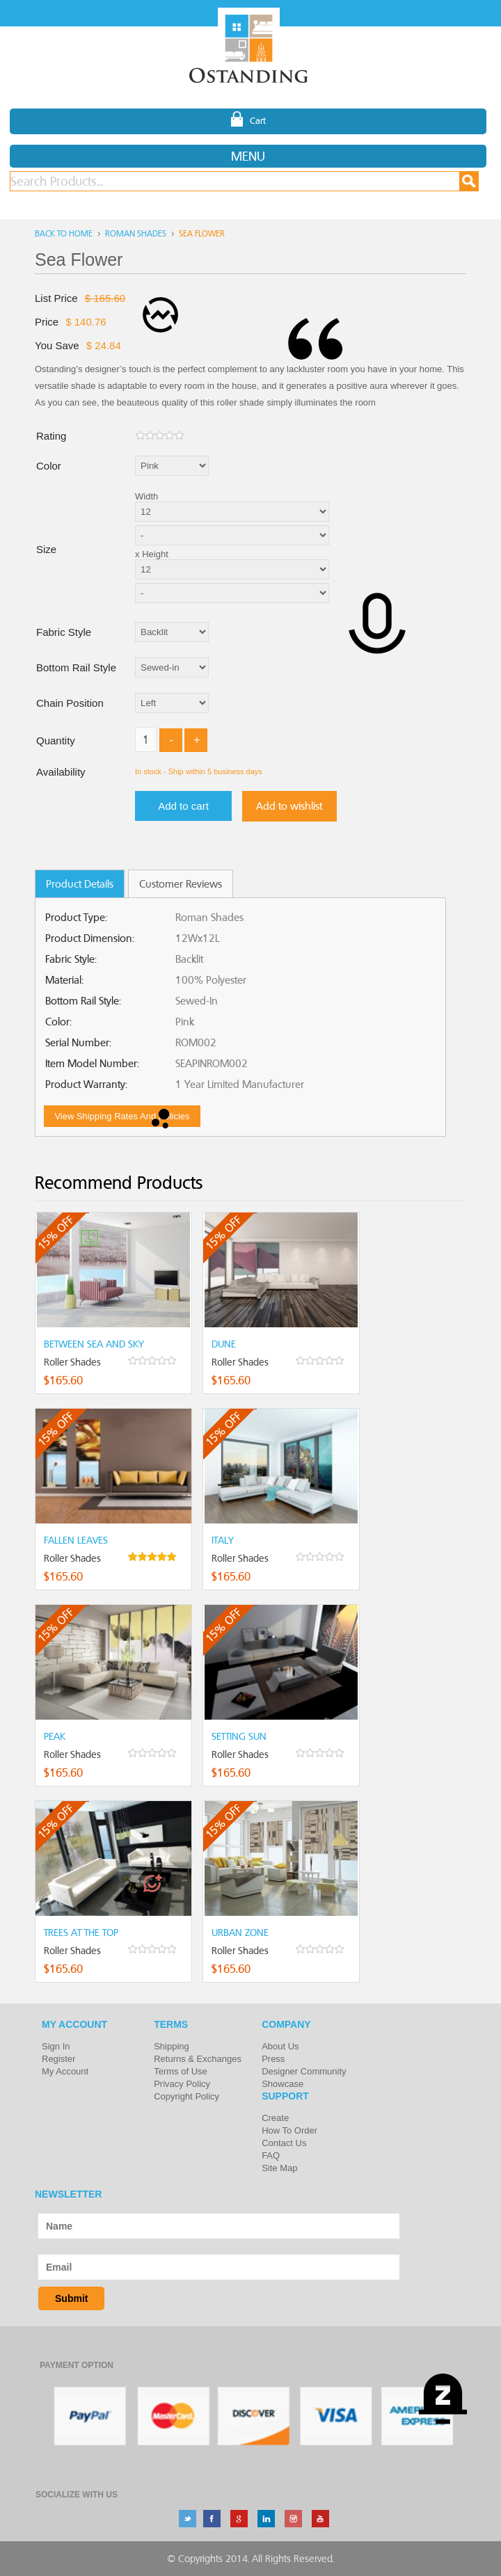 Image resolution: width=501 pixels, height=2576 pixels. Describe the element at coordinates (315, 339) in the screenshot. I see `insert a block quote` at that location.